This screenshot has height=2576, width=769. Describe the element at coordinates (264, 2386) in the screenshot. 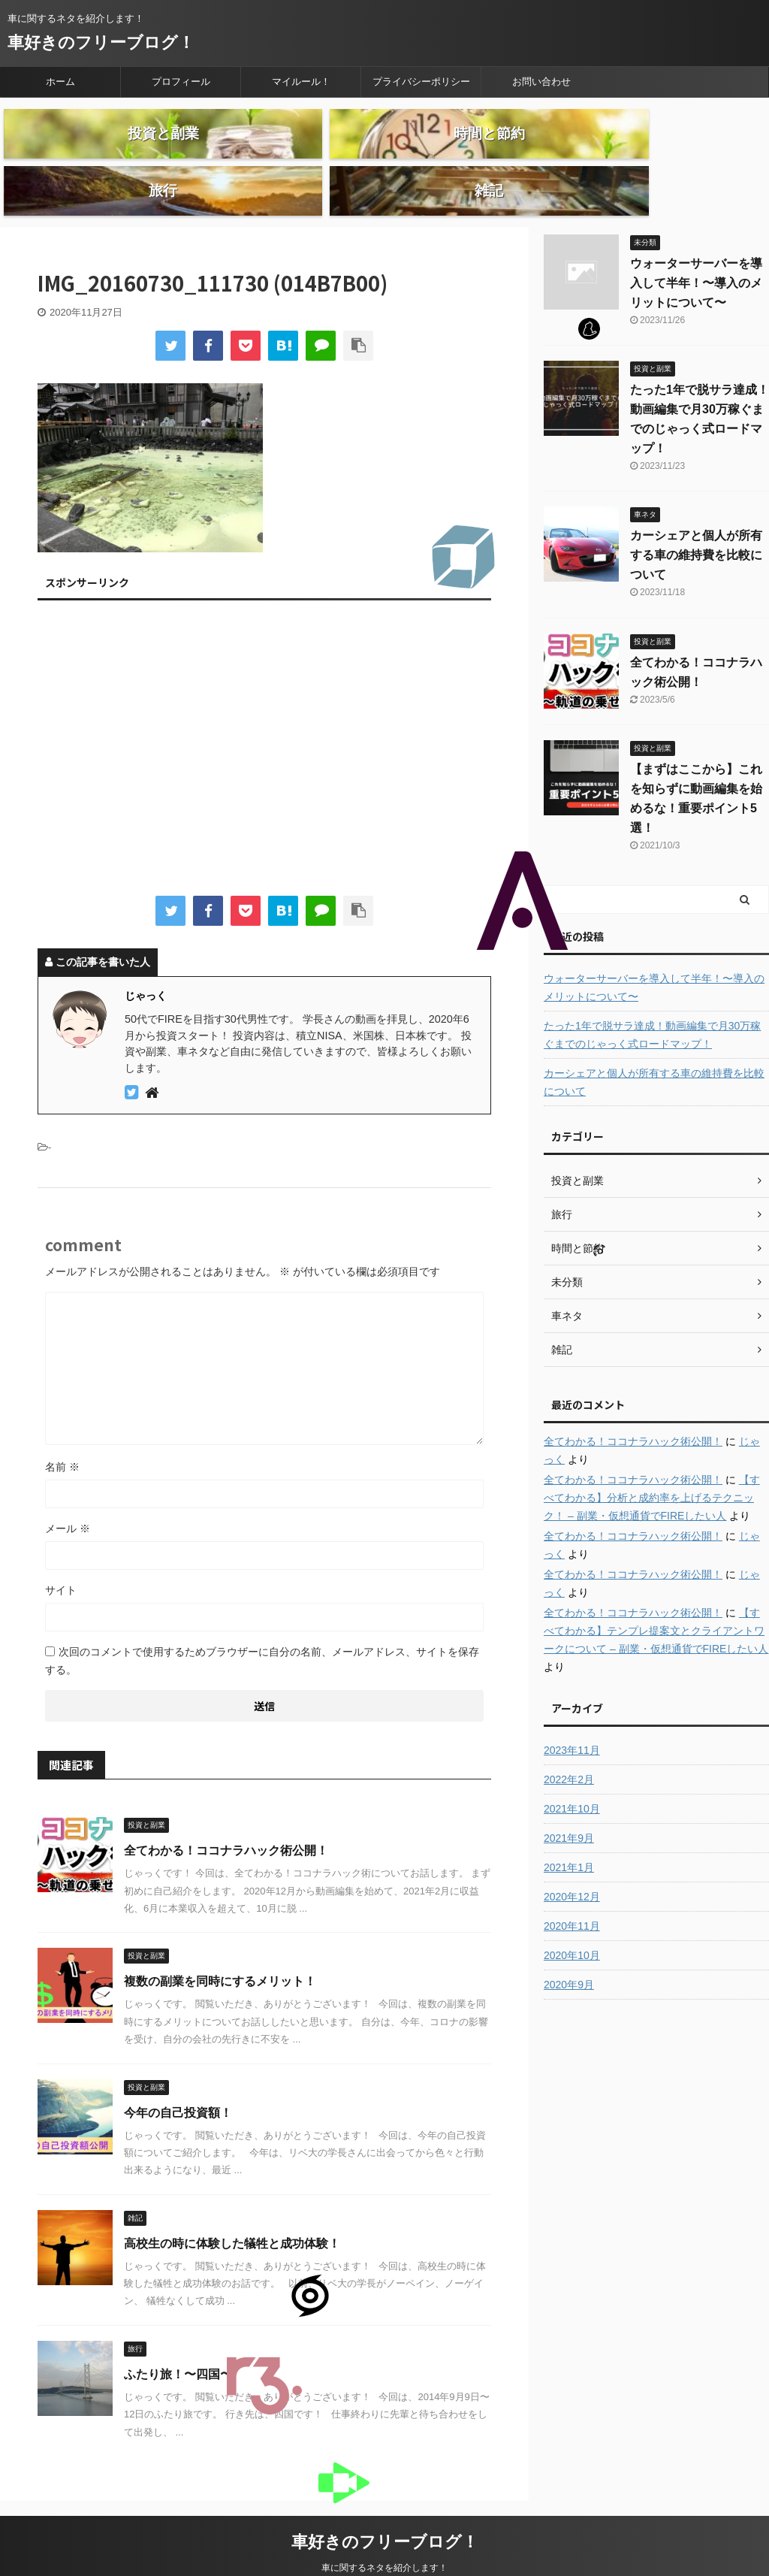

I see `r3 company logo` at that location.